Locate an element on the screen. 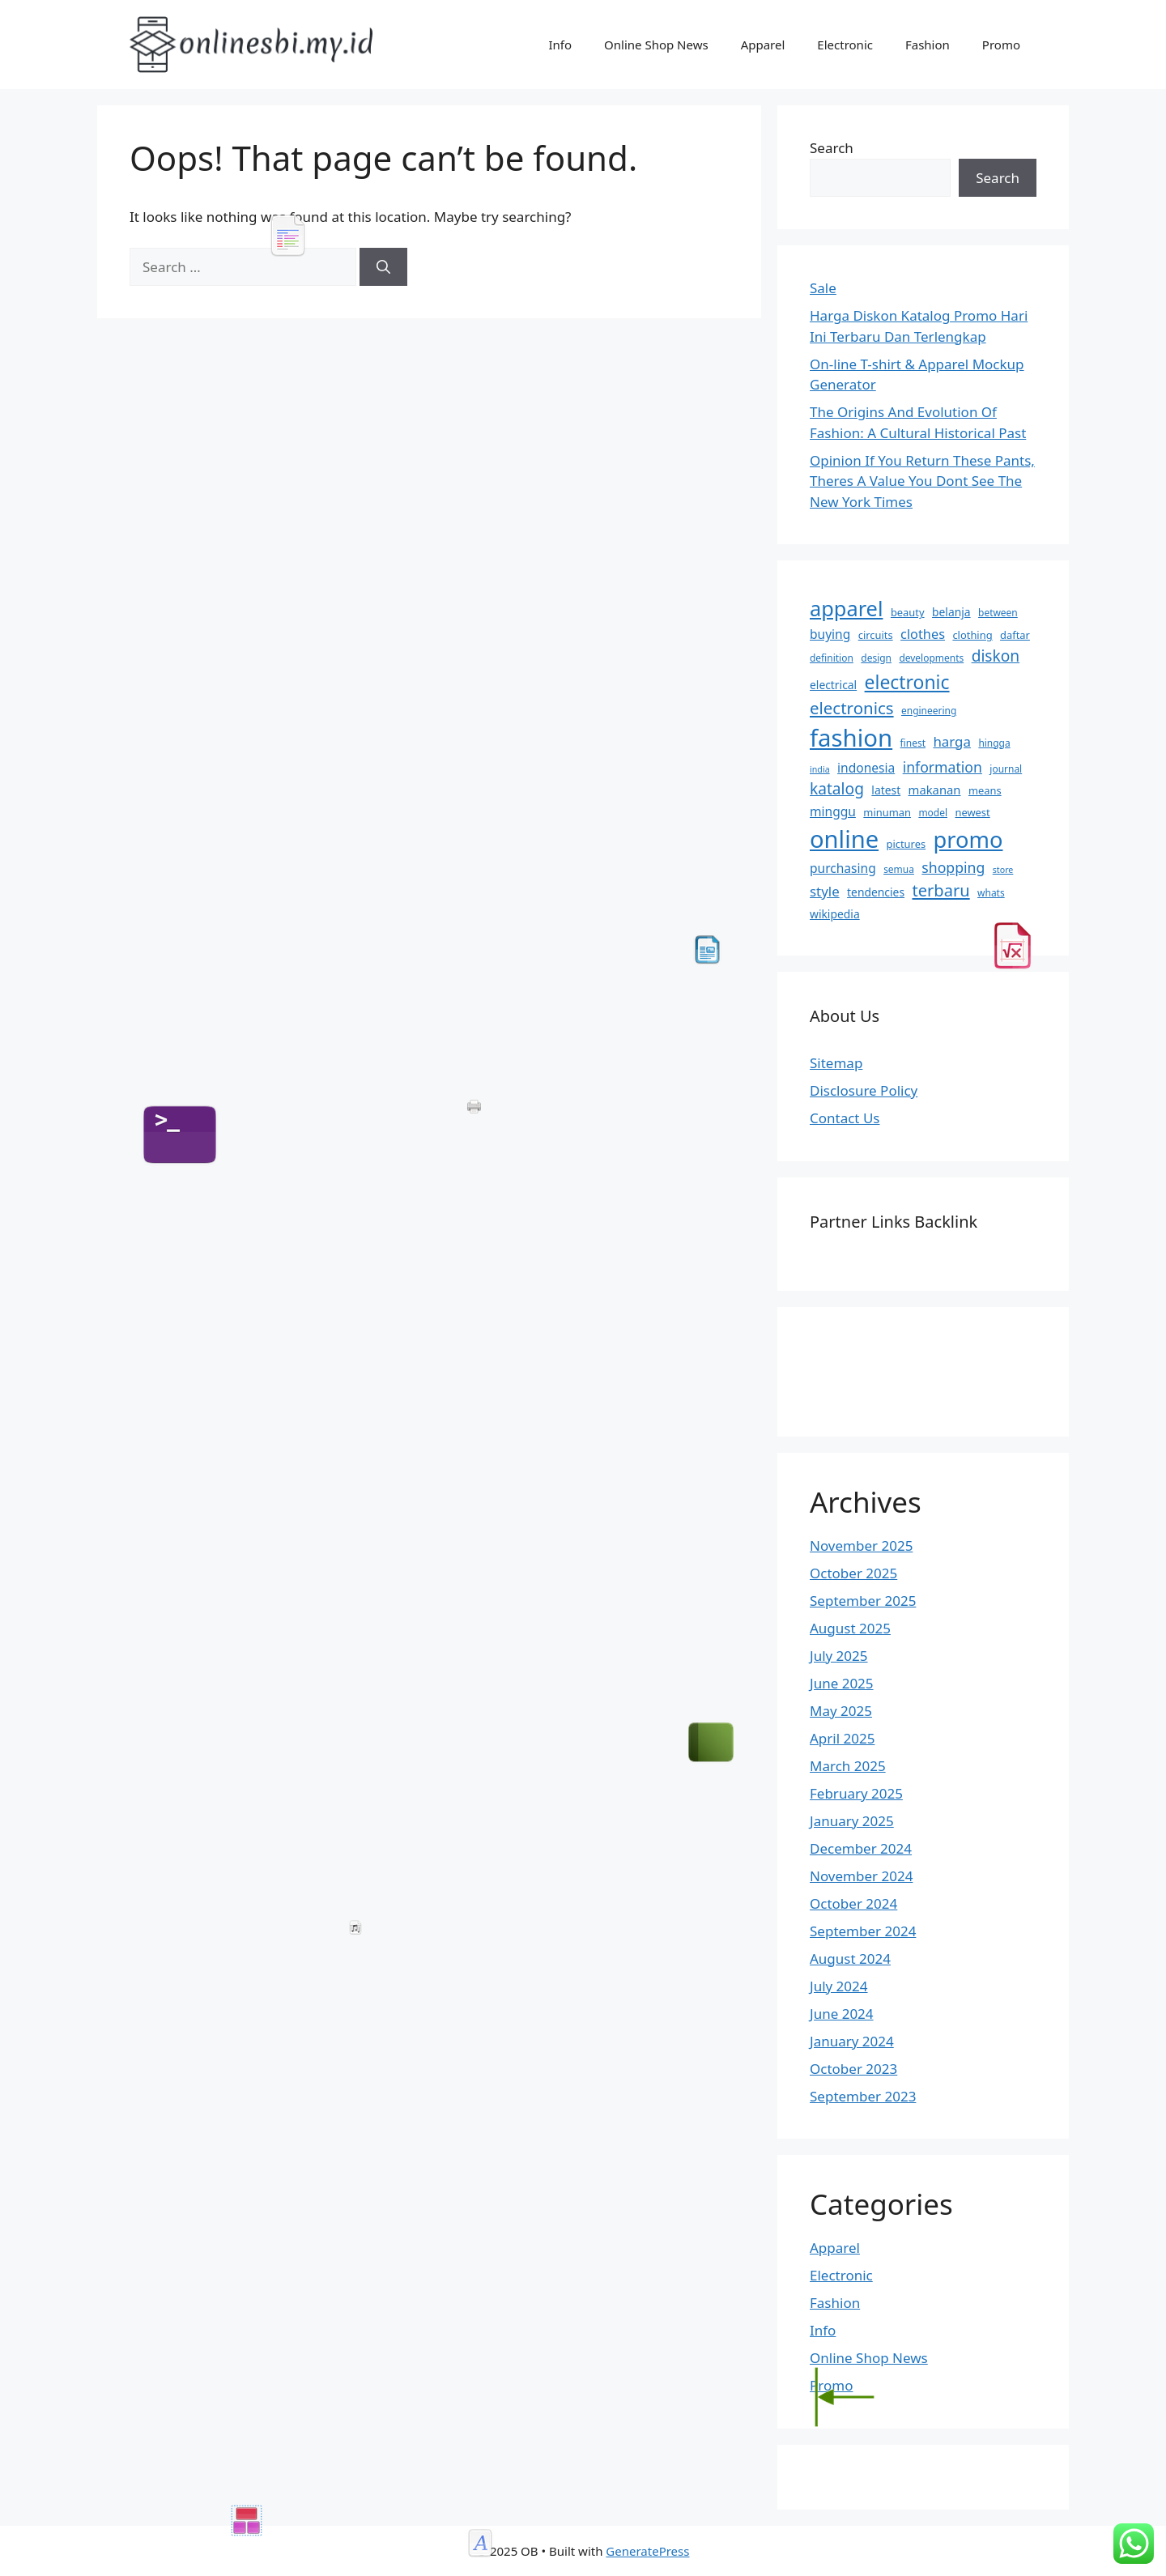 This screenshot has height=2576, width=1166. access your desktop folder is located at coordinates (711, 1741).